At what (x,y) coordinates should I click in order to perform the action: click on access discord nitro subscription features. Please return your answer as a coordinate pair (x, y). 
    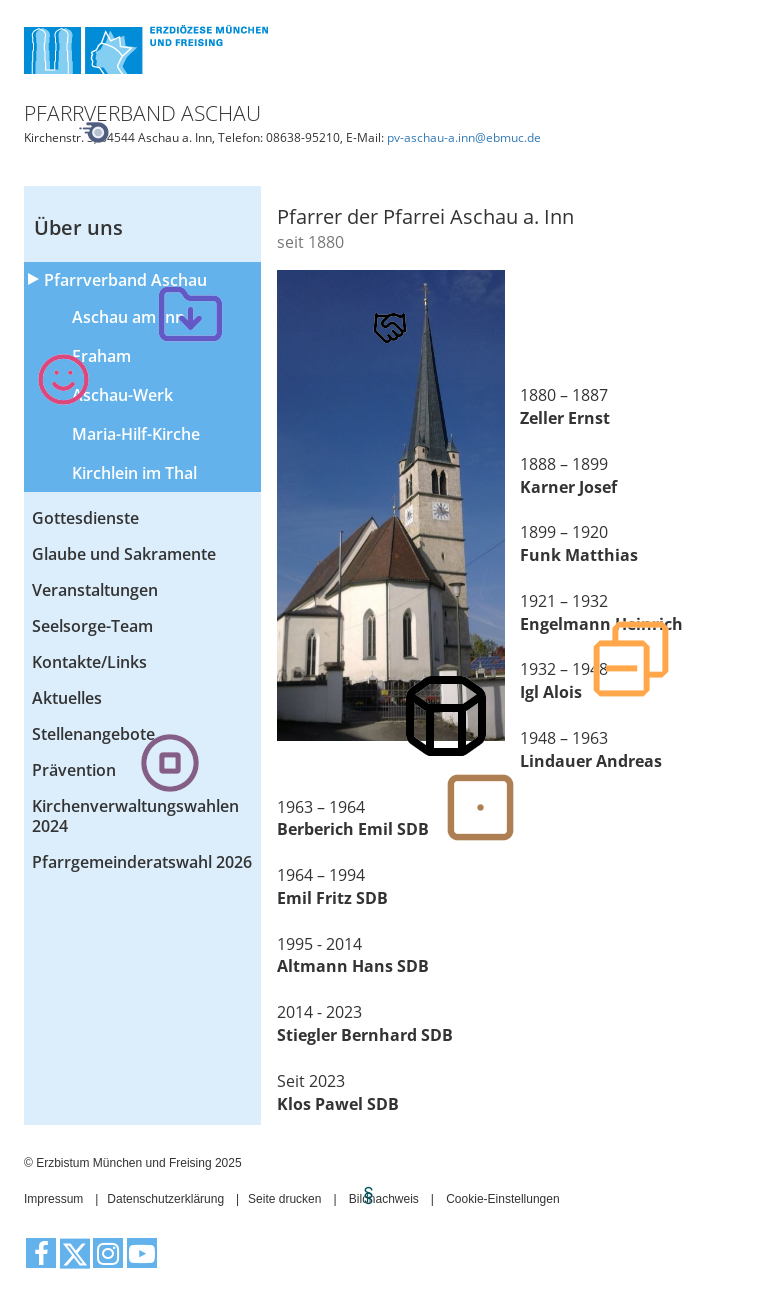
    Looking at the image, I should click on (94, 132).